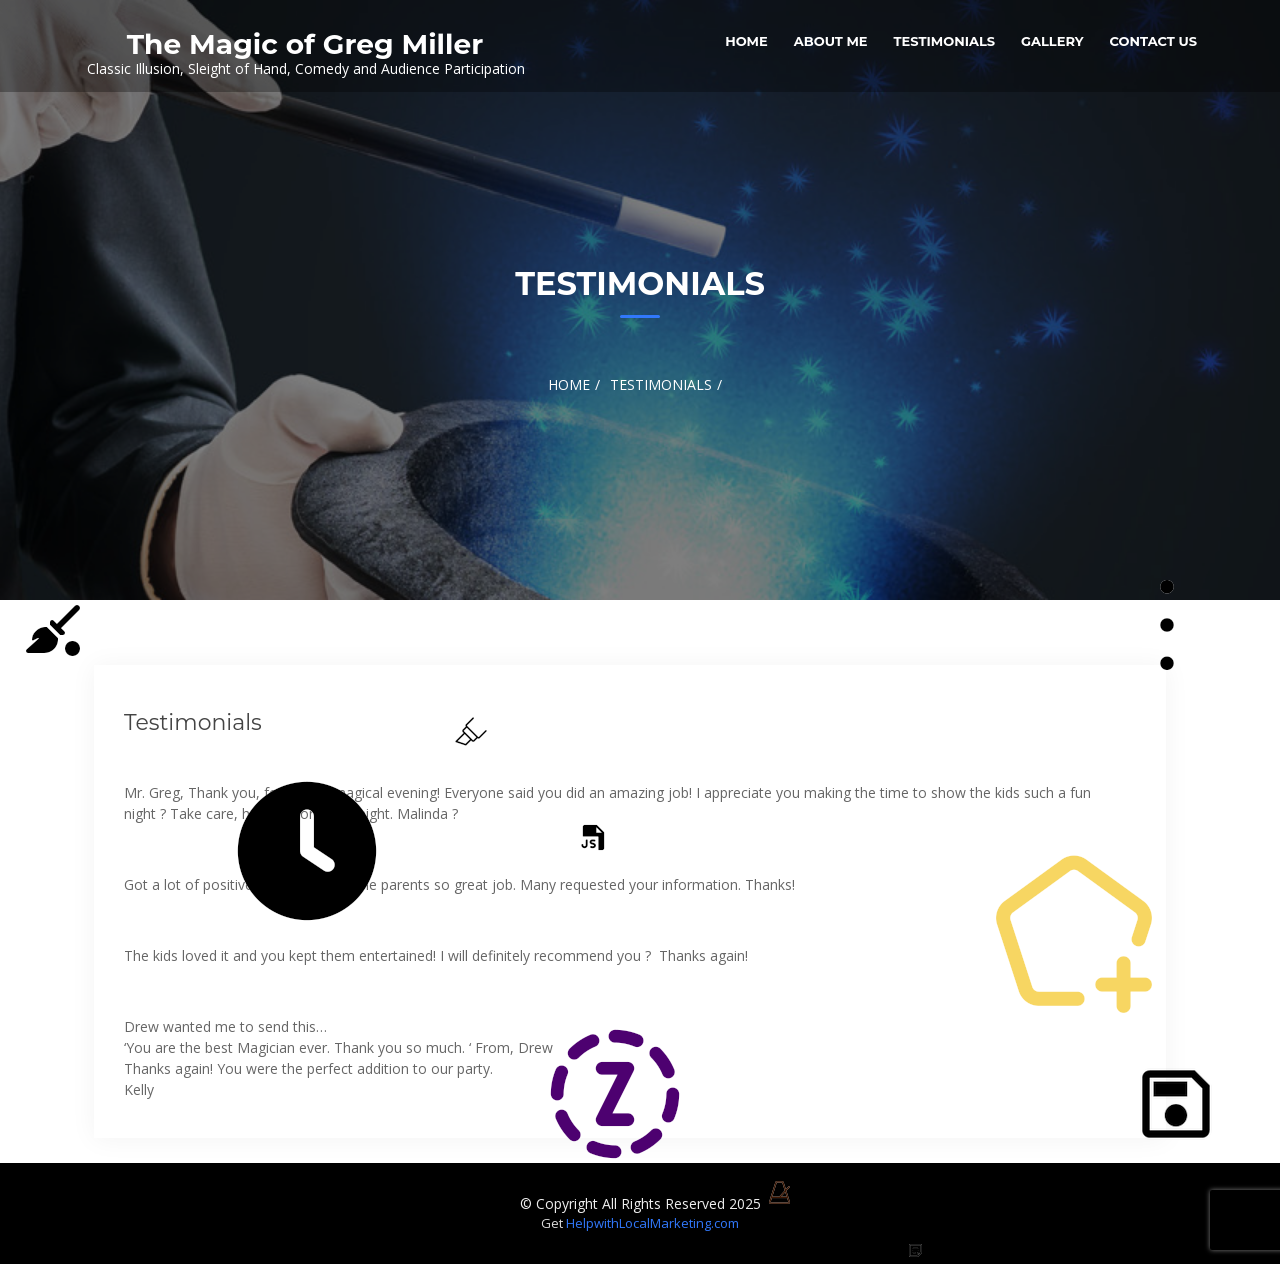 This screenshot has width=1280, height=1264. I want to click on access quidditch or broomstick-related games, so click(53, 629).